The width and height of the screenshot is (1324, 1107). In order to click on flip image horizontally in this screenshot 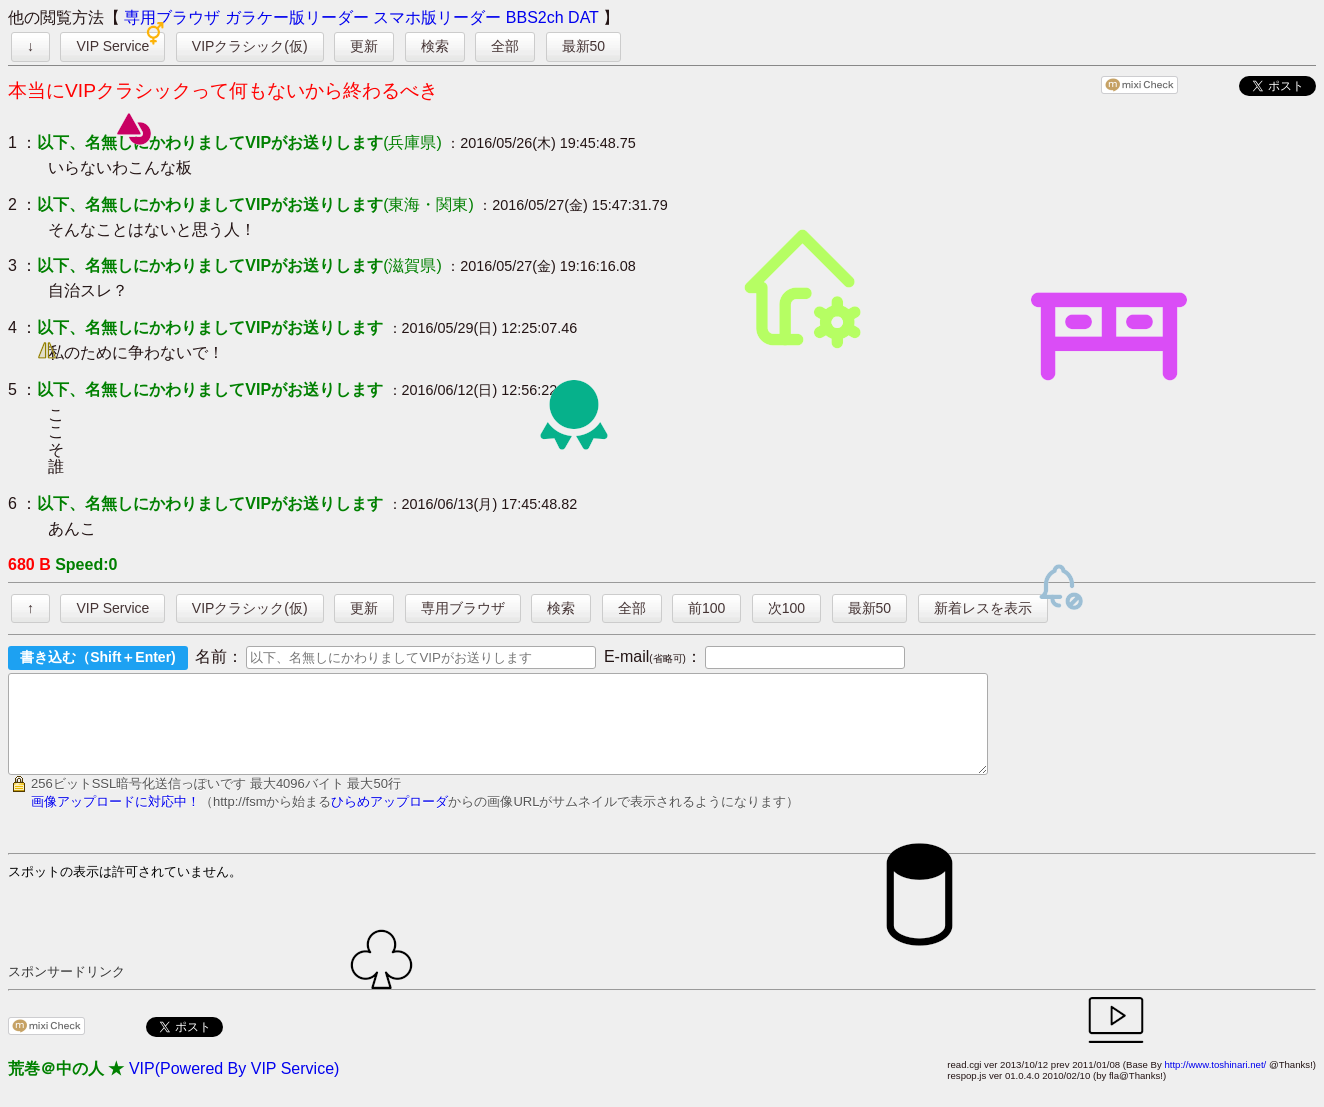, I will do `click(47, 351)`.